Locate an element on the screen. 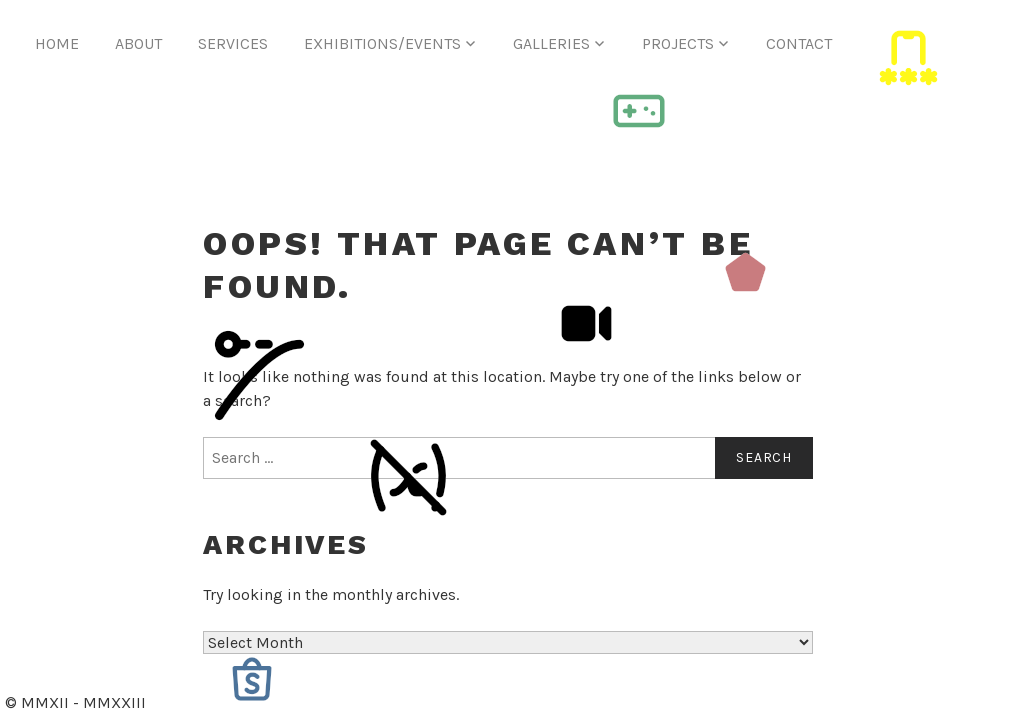 Image resolution: width=1016 pixels, height=720 pixels. adjust animation easing curve control point is located at coordinates (259, 375).